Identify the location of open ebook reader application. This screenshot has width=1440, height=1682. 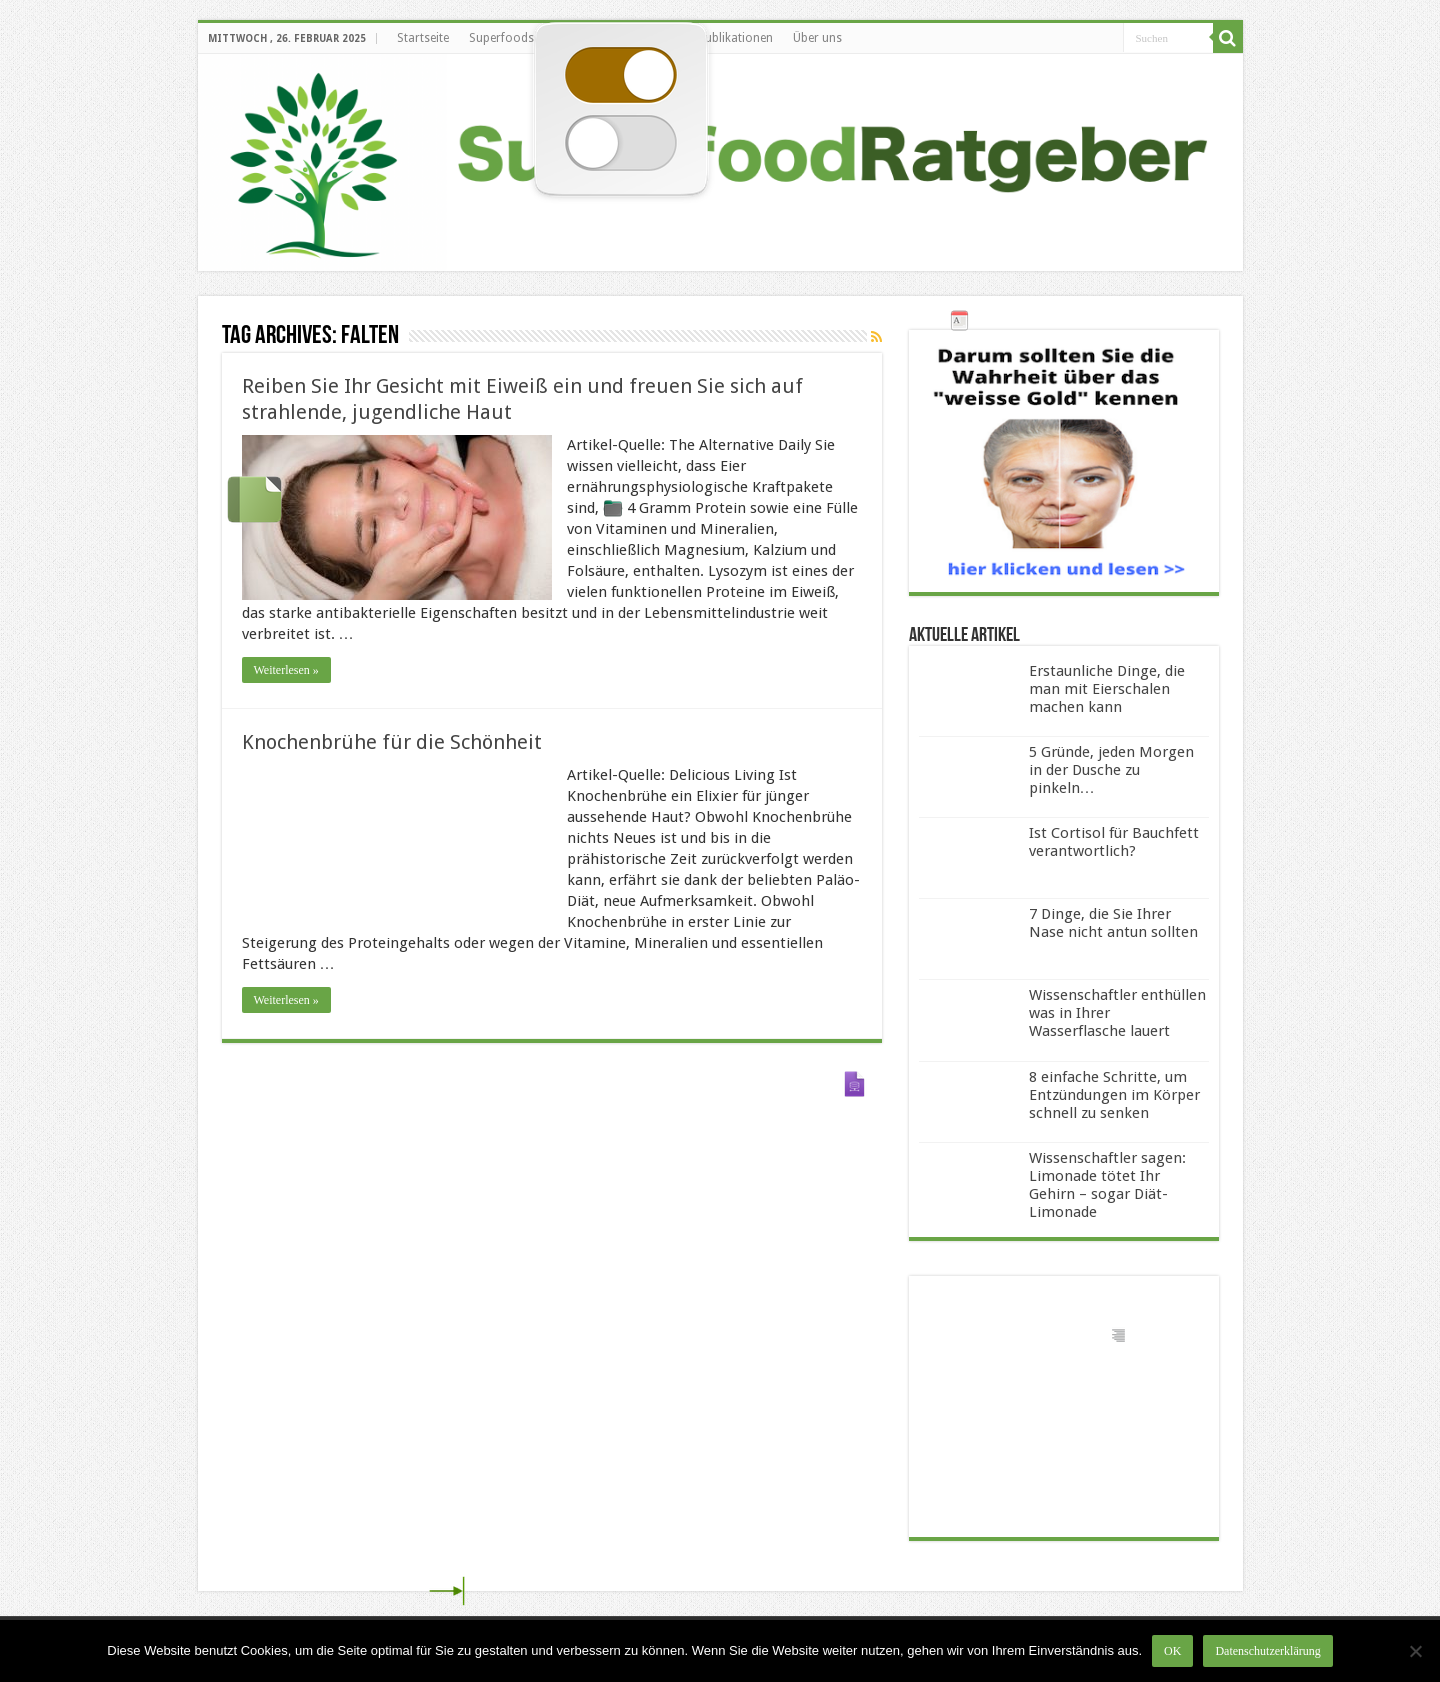
(959, 320).